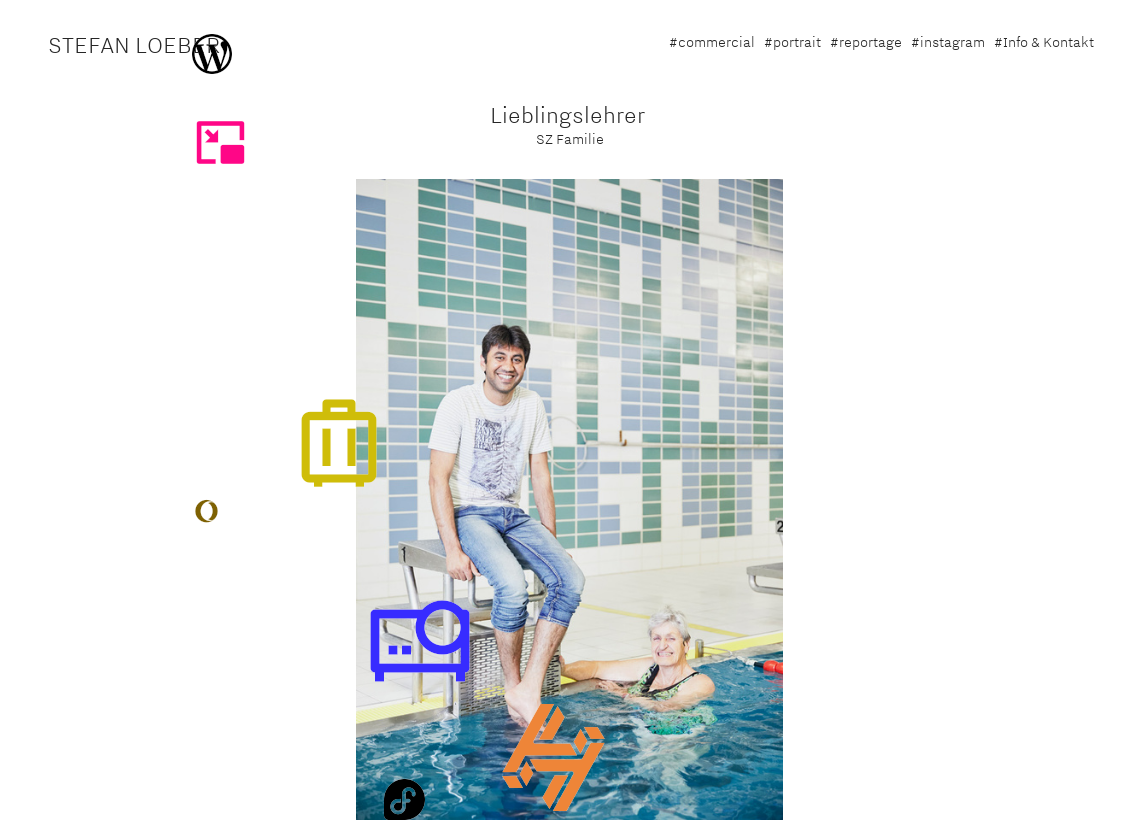 This screenshot has width=1139, height=840. Describe the element at coordinates (212, 54) in the screenshot. I see `open wordpress dashboard` at that location.